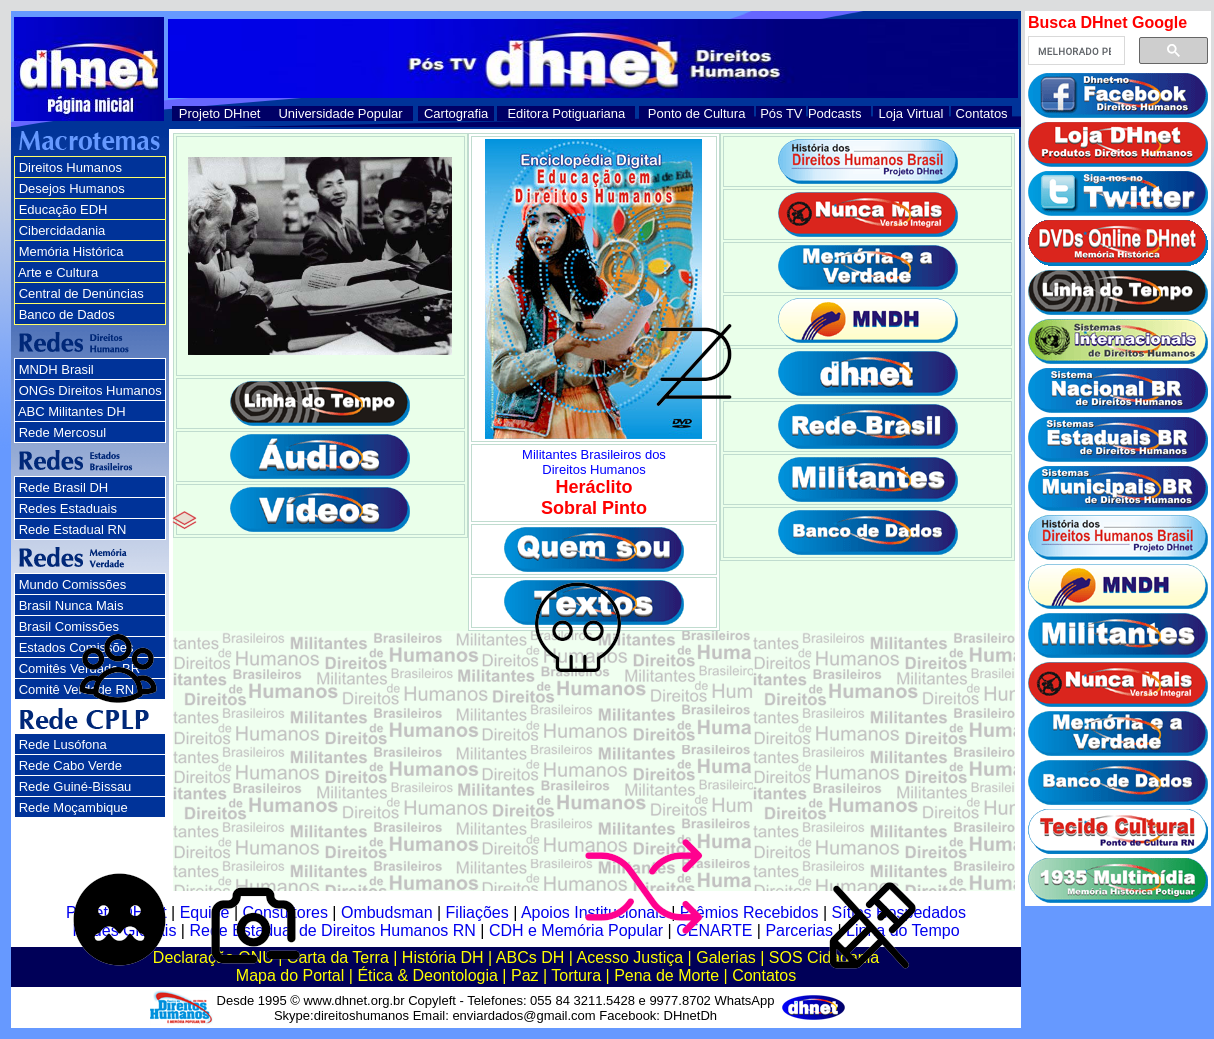 The height and width of the screenshot is (1039, 1214). Describe the element at coordinates (694, 365) in the screenshot. I see `indicates "not superset of" in mathematical notation` at that location.